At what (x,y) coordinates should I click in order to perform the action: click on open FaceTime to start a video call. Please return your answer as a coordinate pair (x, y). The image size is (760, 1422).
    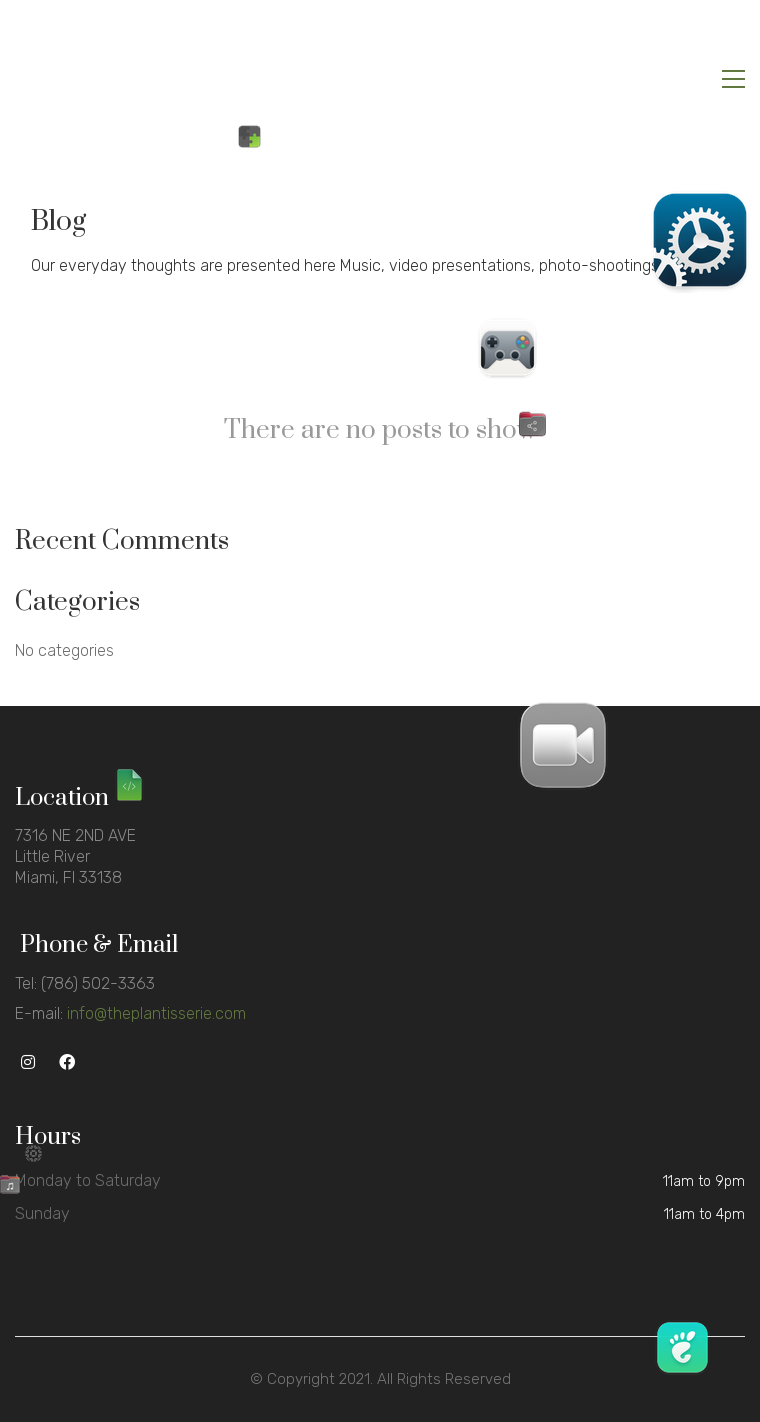
    Looking at the image, I should click on (563, 745).